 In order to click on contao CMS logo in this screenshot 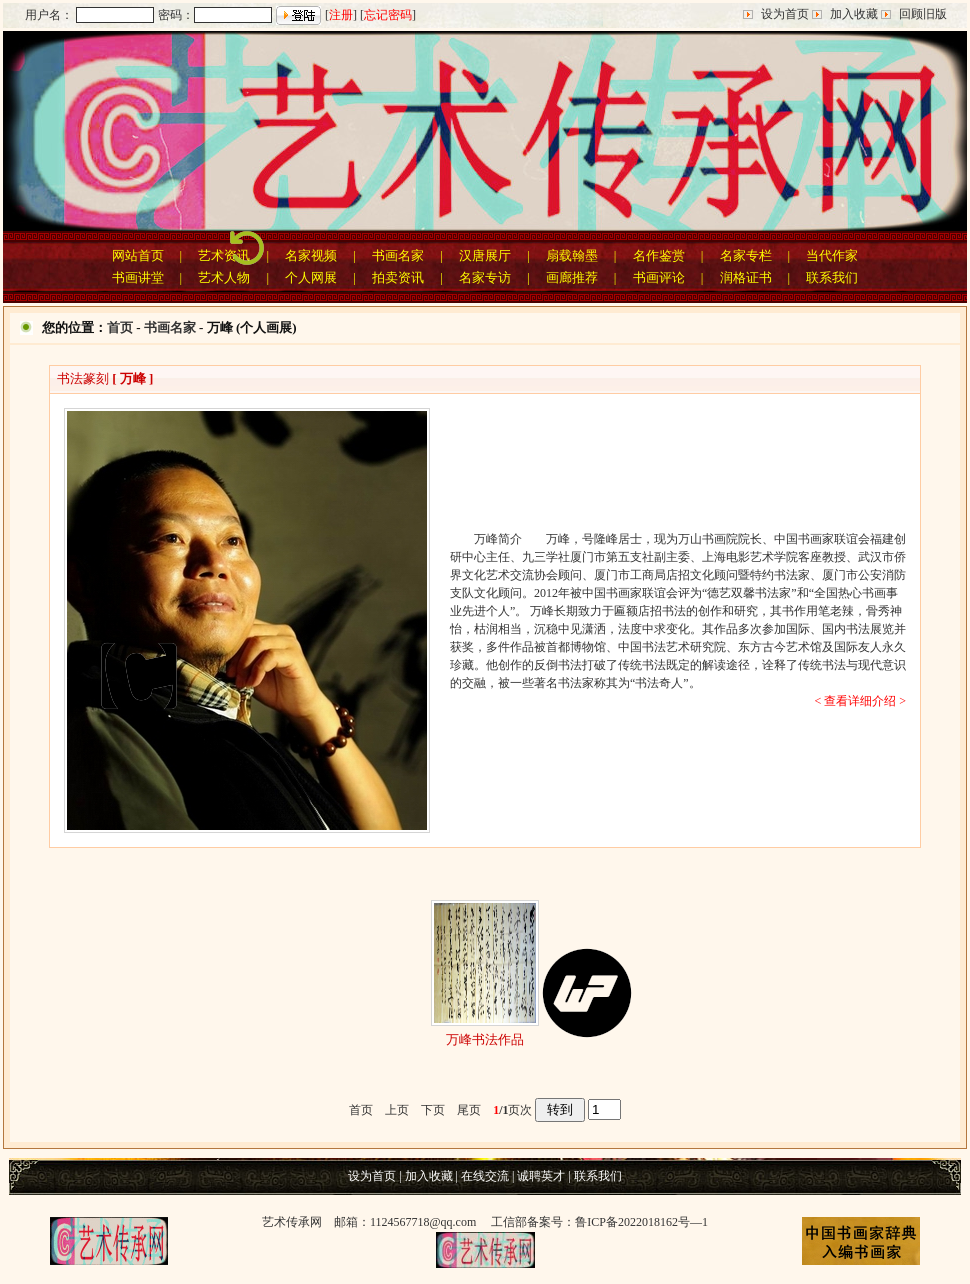, I will do `click(139, 676)`.